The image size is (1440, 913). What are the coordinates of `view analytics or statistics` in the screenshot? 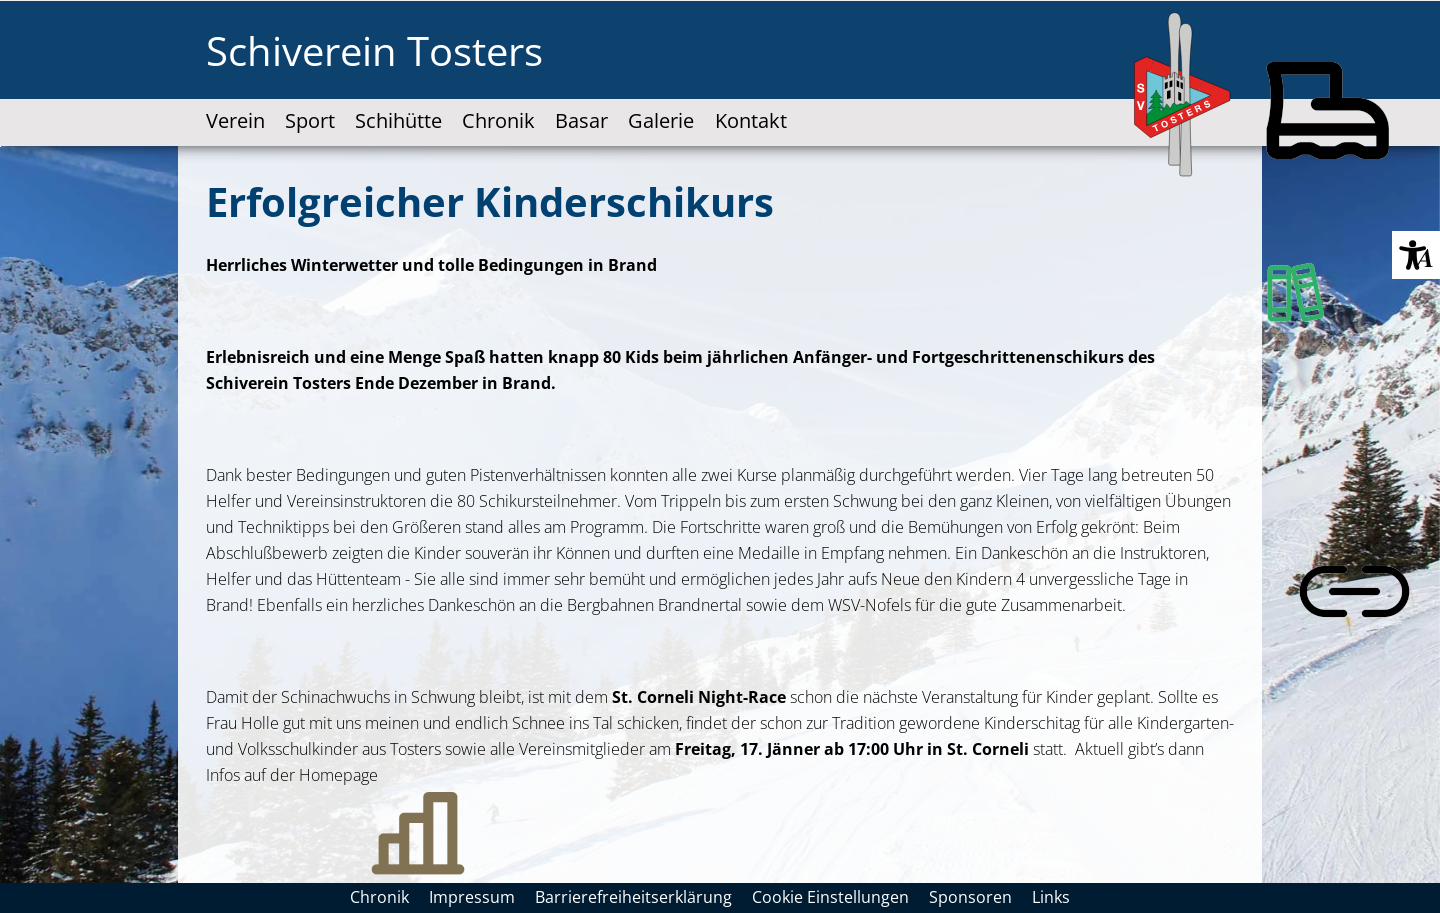 It's located at (418, 835).